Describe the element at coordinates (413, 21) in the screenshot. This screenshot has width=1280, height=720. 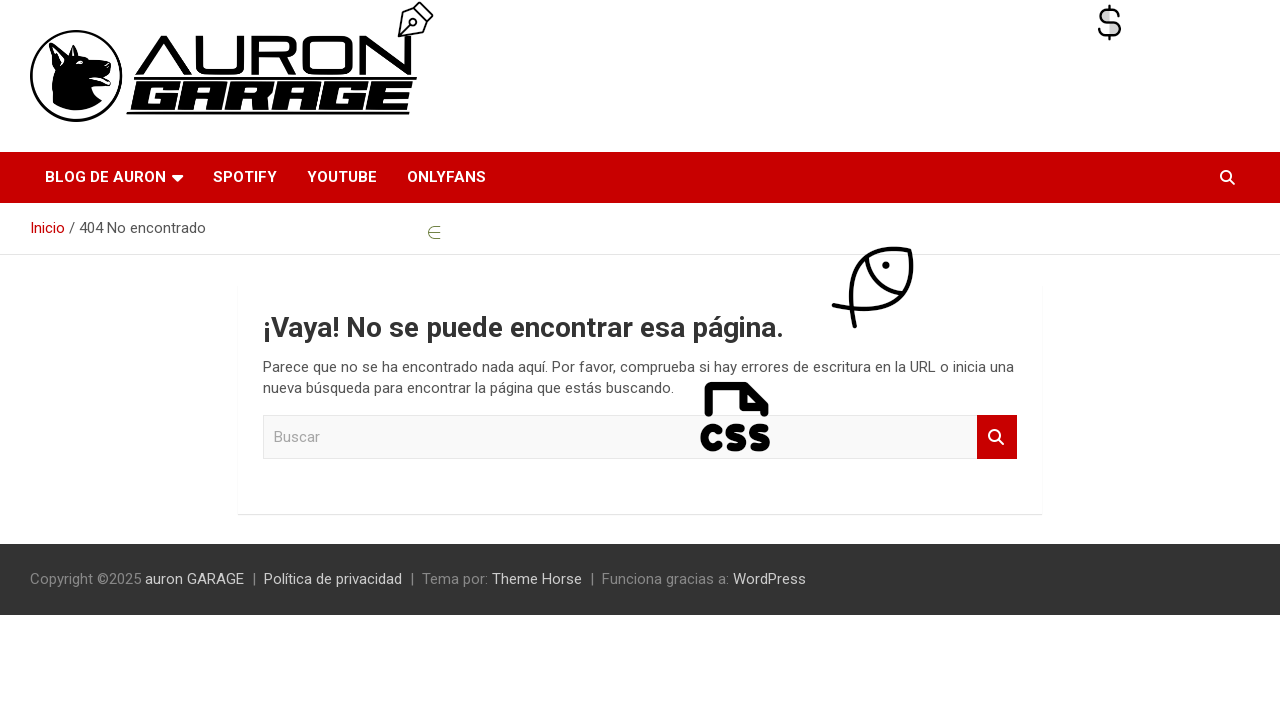
I see `access drawing or illustration tools` at that location.